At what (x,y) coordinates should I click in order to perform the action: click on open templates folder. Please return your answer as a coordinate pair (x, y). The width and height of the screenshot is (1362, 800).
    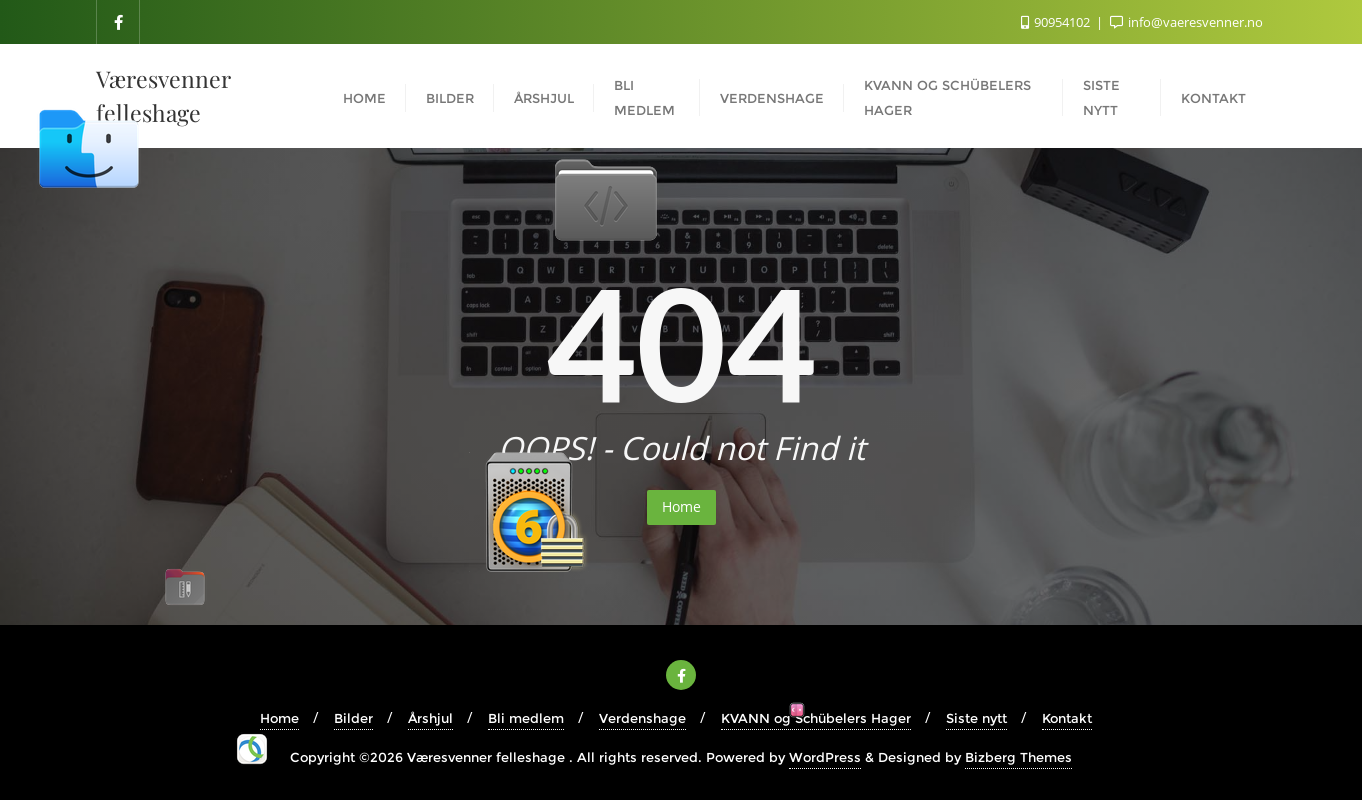
    Looking at the image, I should click on (185, 587).